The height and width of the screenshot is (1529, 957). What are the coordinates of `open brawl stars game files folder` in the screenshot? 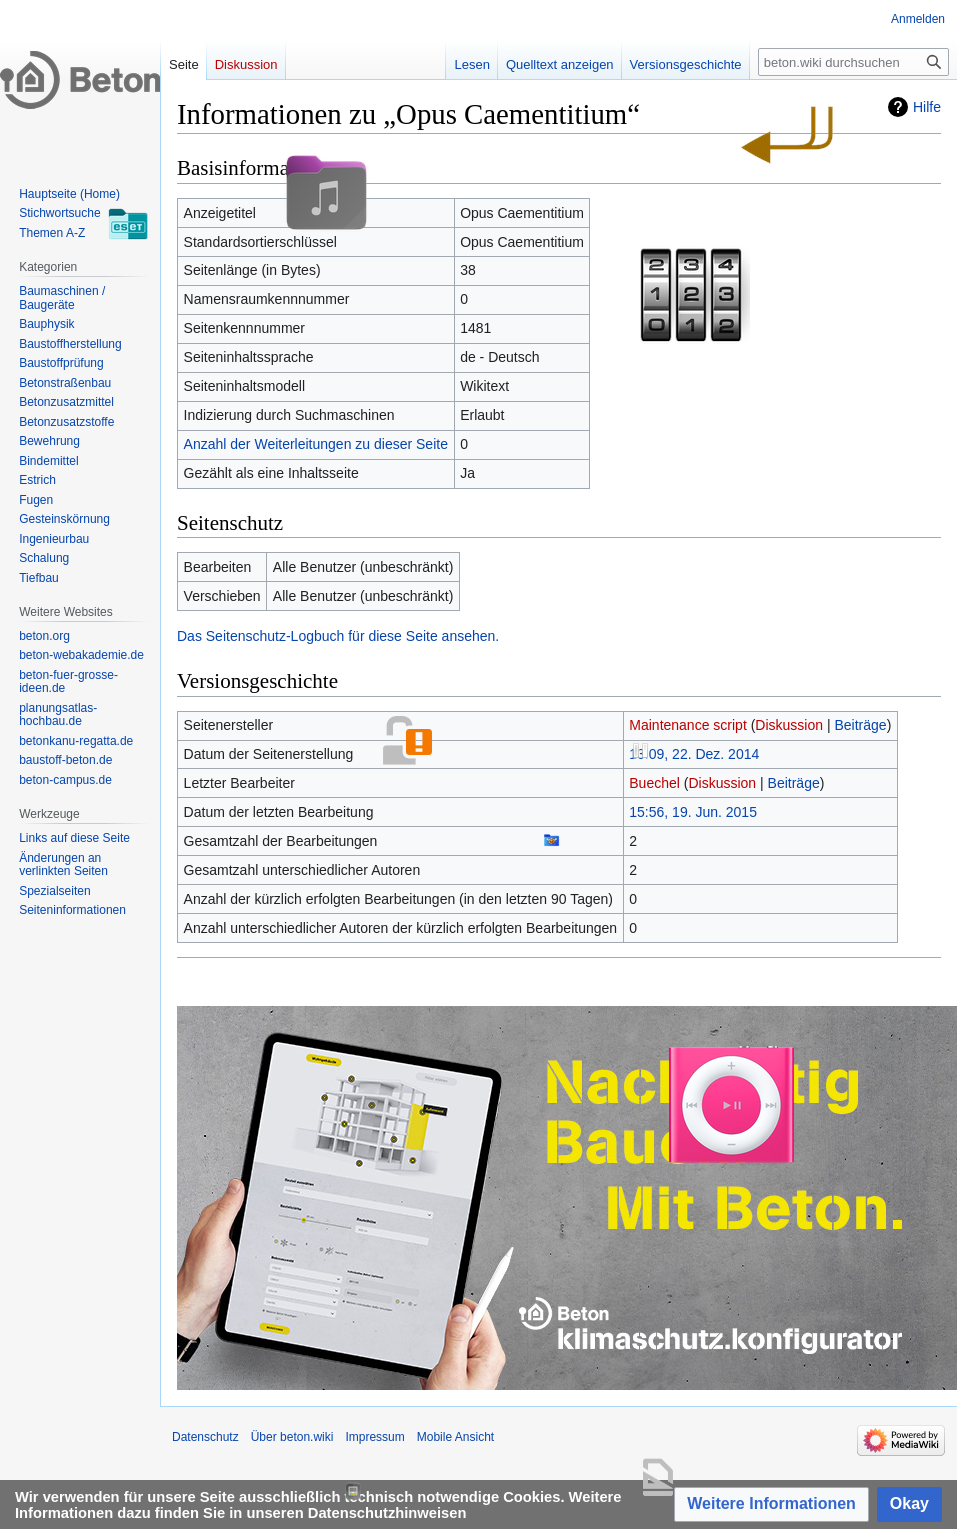 It's located at (551, 840).